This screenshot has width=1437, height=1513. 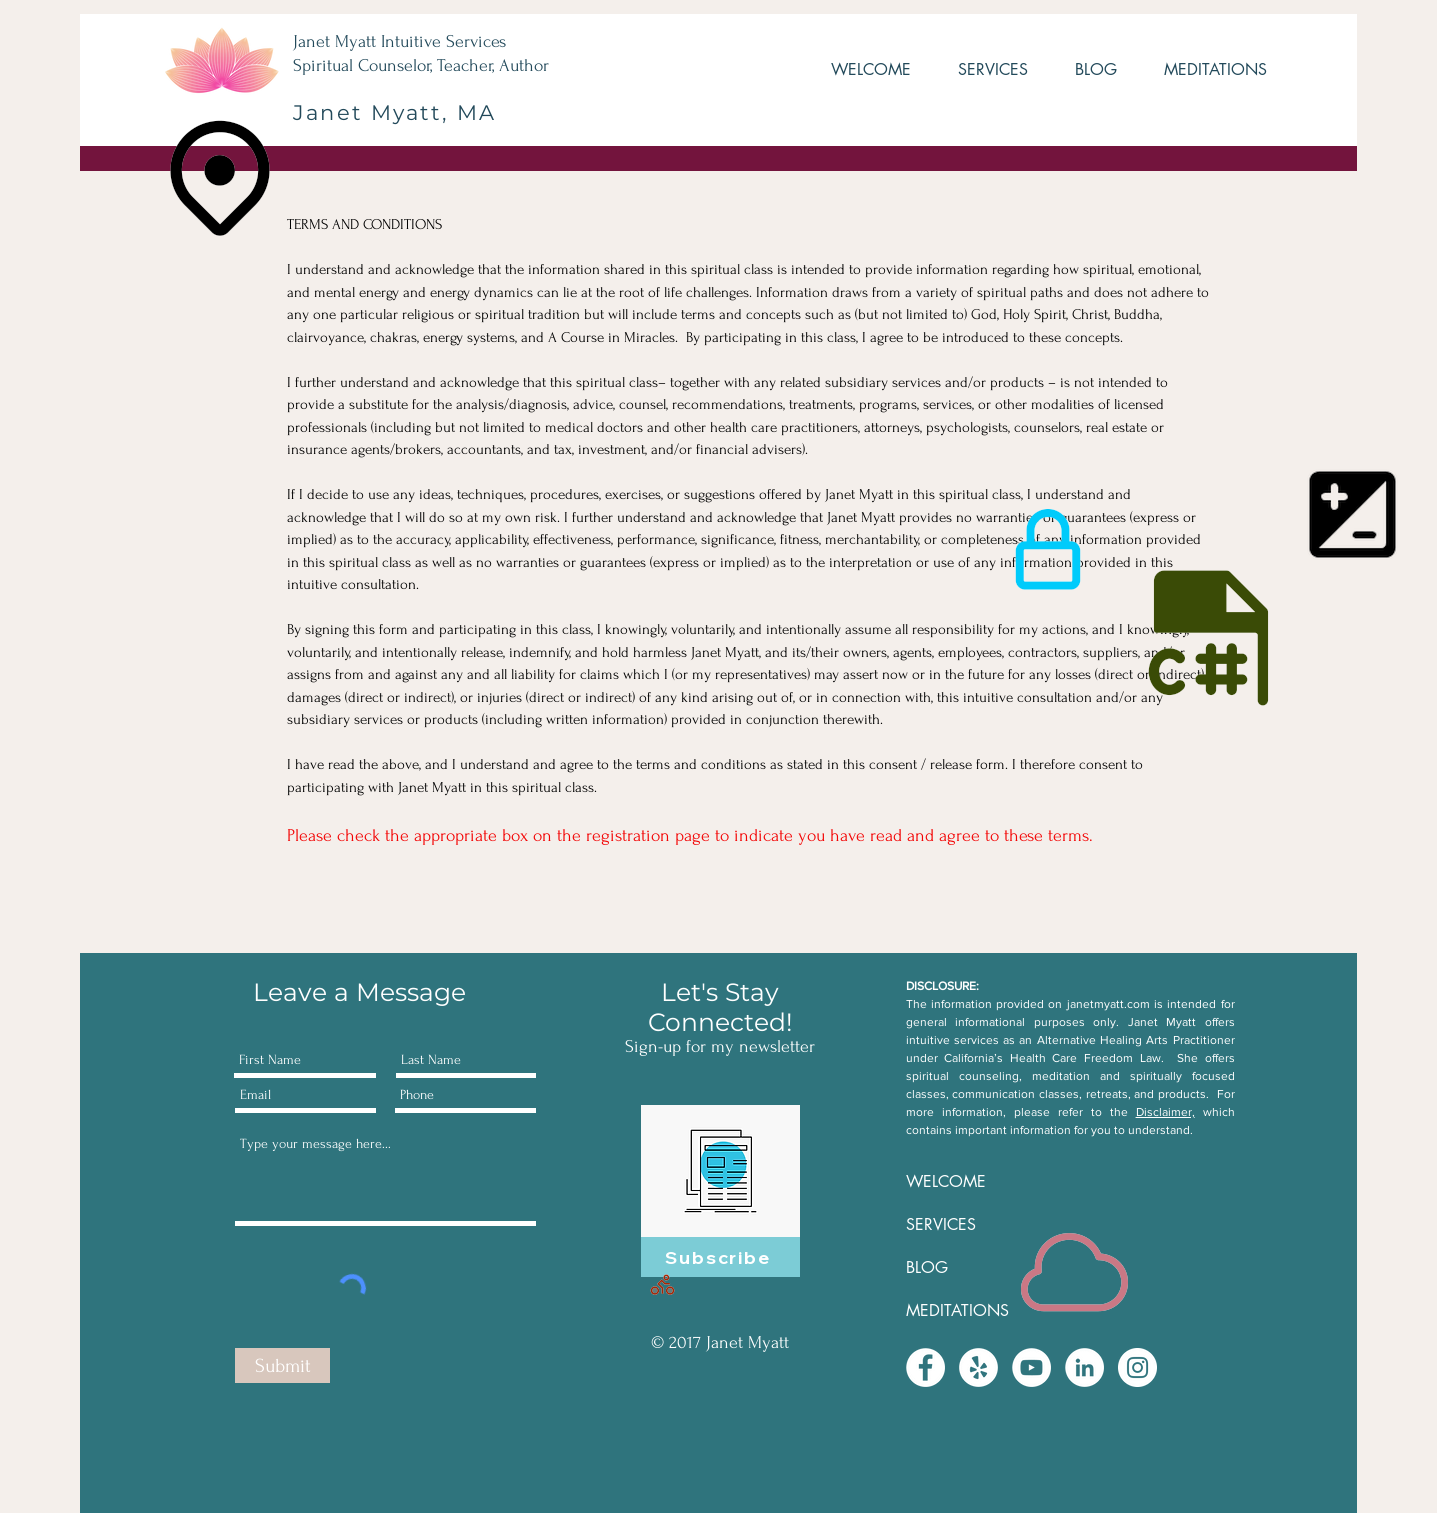 What do you see at coordinates (1211, 638) in the screenshot?
I see `open a C# source code file` at bounding box center [1211, 638].